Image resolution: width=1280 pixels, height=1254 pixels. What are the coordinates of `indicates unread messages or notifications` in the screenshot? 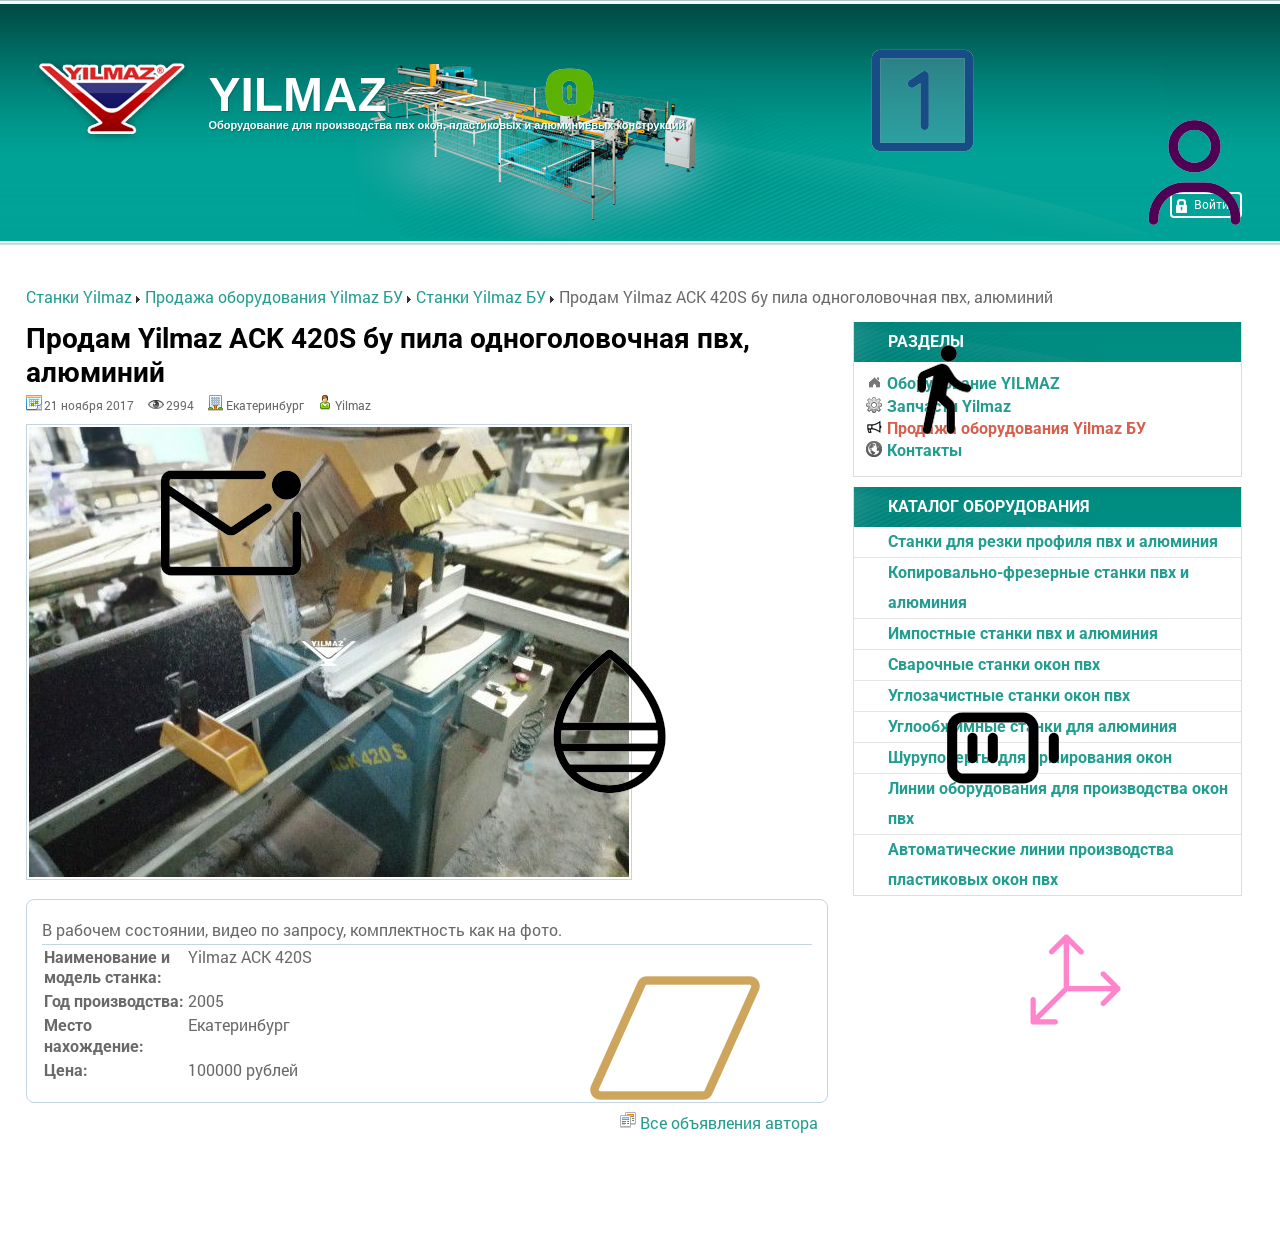 It's located at (231, 523).